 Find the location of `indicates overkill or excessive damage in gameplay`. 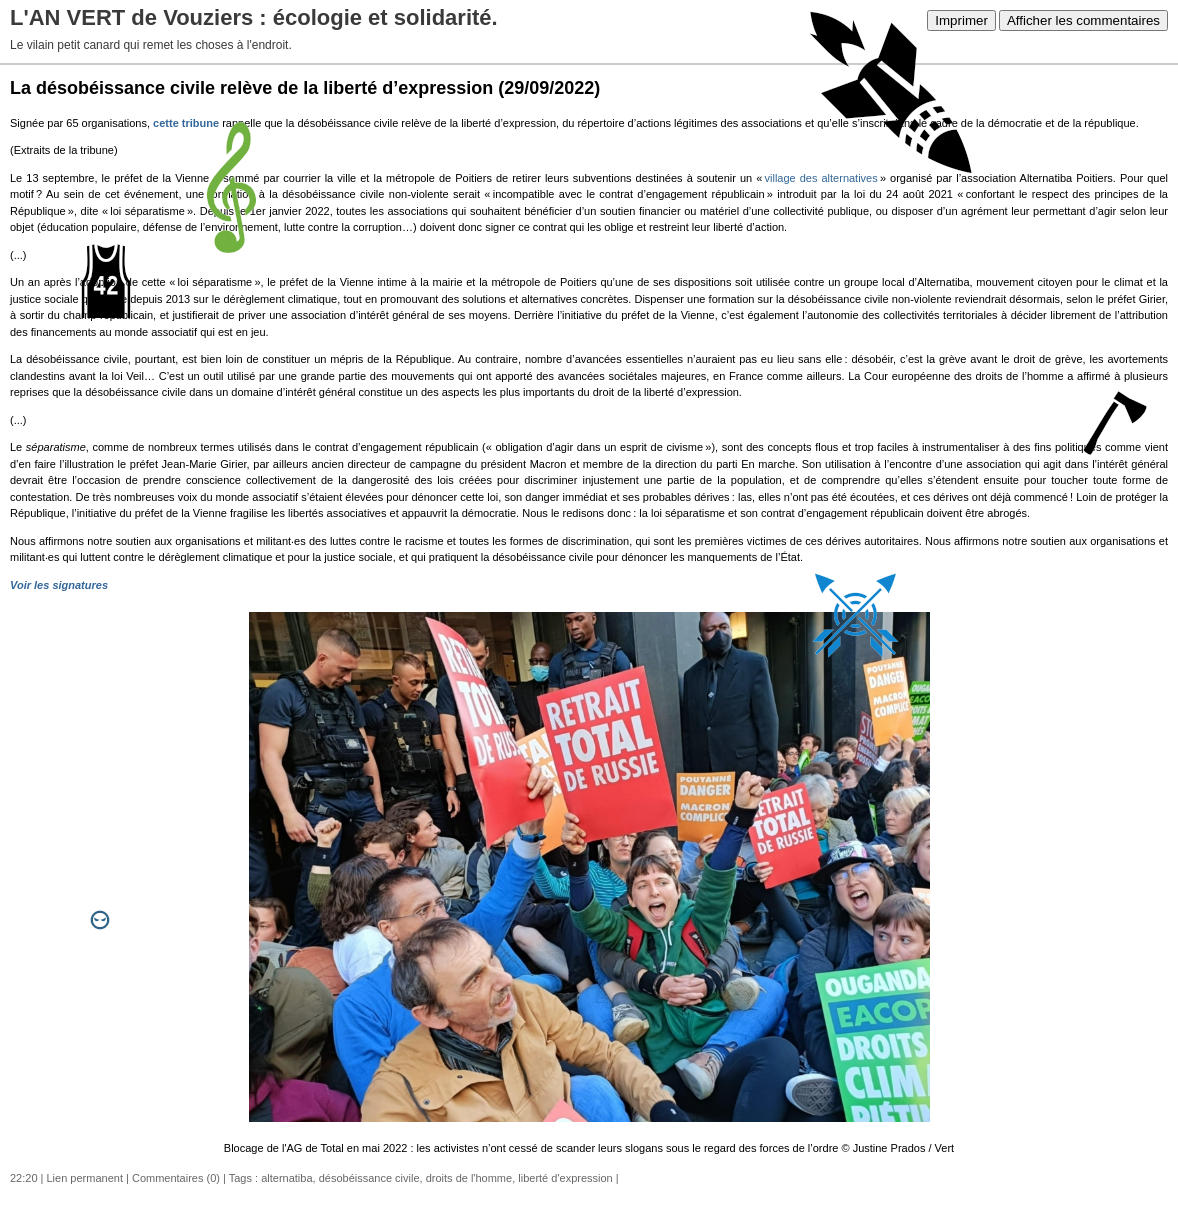

indicates overkill or excessive damage in gameplay is located at coordinates (100, 920).